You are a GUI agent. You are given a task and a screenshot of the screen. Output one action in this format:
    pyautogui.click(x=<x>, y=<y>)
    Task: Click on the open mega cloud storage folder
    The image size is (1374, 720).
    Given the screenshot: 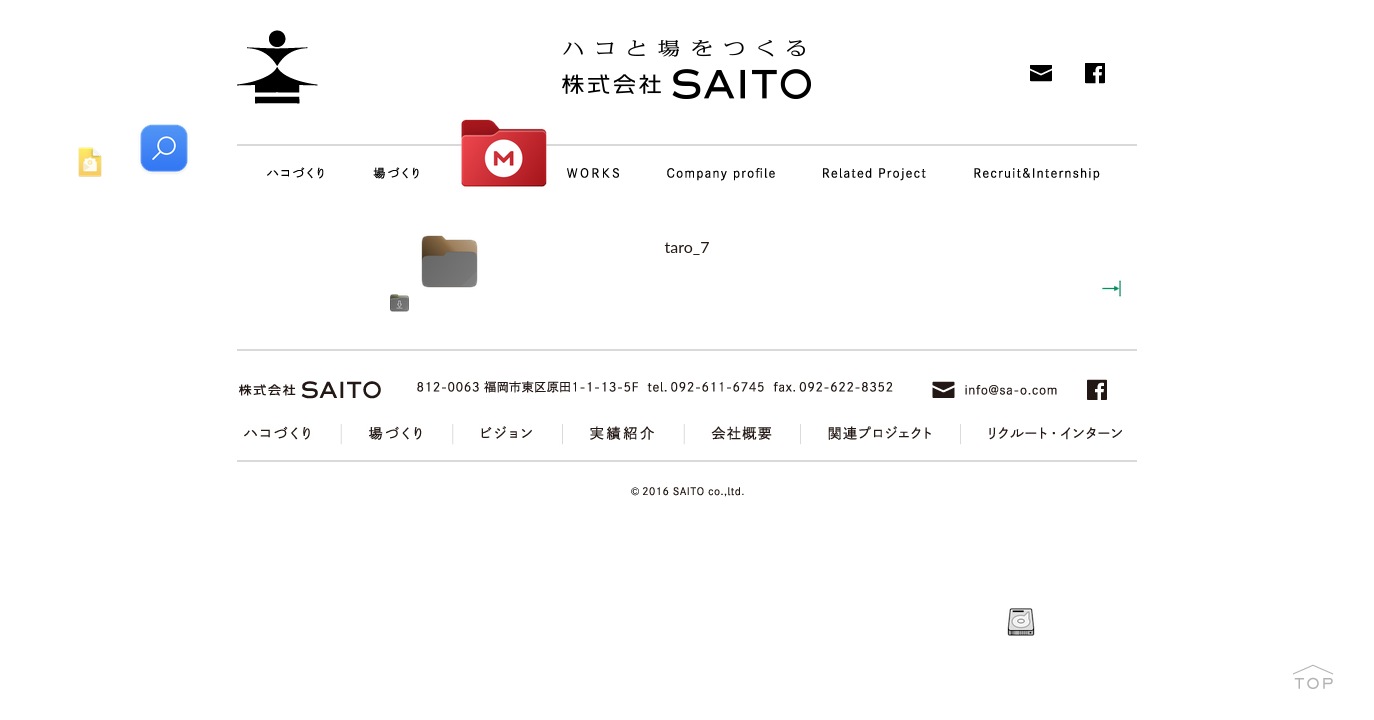 What is the action you would take?
    pyautogui.click(x=503, y=155)
    